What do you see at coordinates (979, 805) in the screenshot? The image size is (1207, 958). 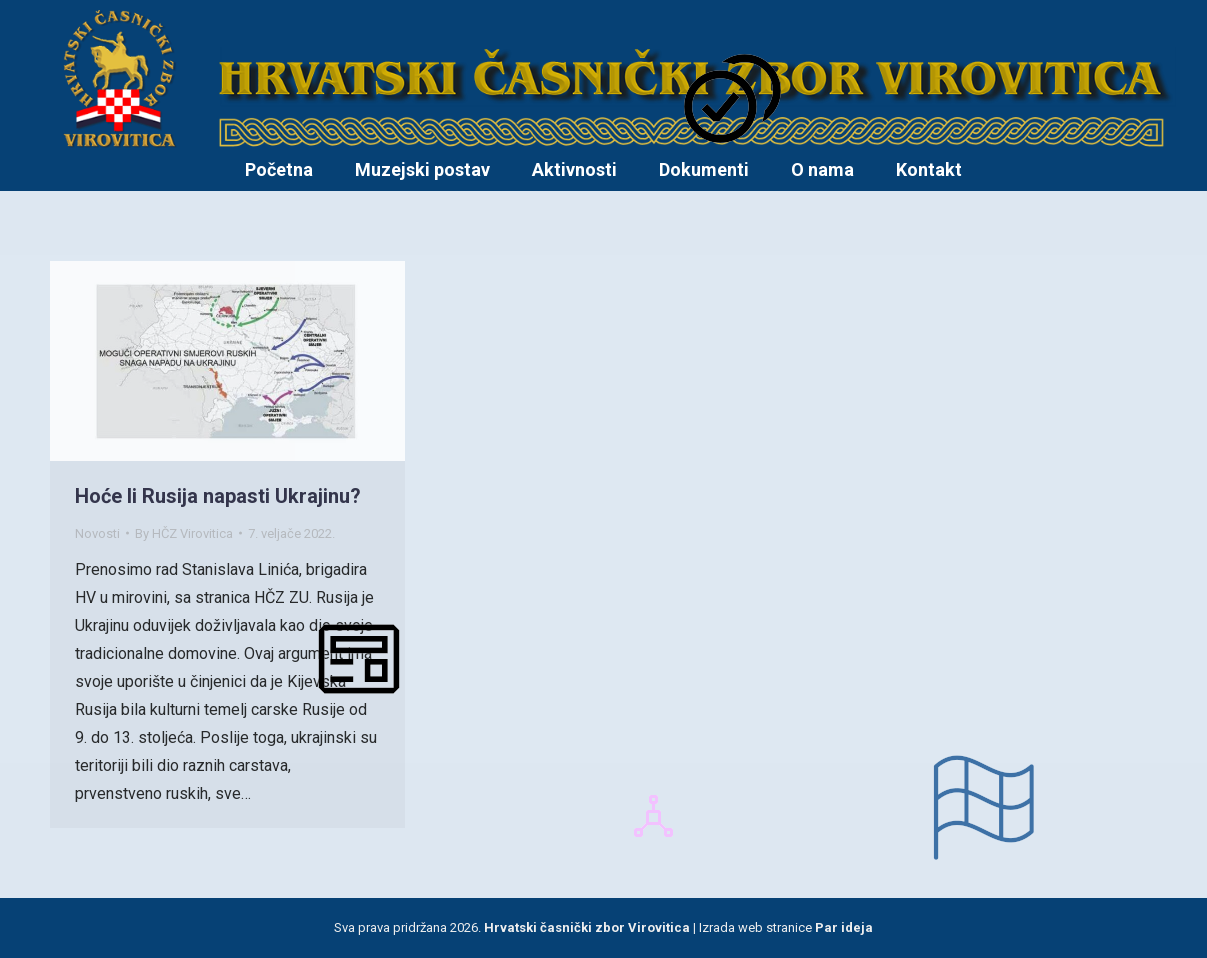 I see `indicates finish line or completion of a task` at bounding box center [979, 805].